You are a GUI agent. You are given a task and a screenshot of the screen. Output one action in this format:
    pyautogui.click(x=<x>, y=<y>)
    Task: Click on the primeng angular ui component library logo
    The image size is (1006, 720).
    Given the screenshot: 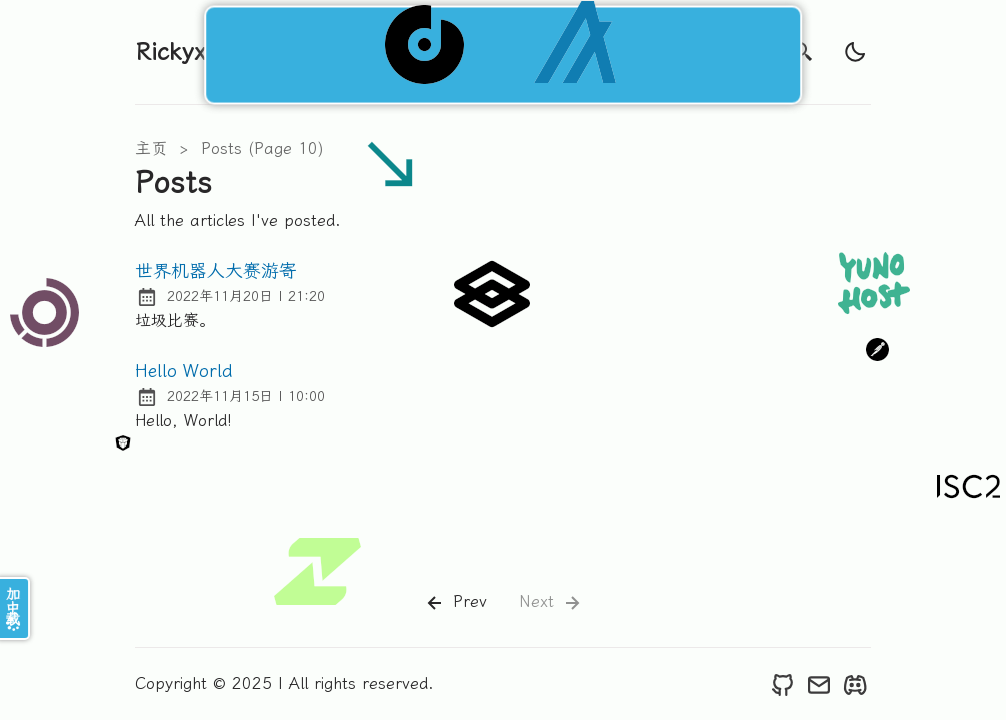 What is the action you would take?
    pyautogui.click(x=123, y=443)
    